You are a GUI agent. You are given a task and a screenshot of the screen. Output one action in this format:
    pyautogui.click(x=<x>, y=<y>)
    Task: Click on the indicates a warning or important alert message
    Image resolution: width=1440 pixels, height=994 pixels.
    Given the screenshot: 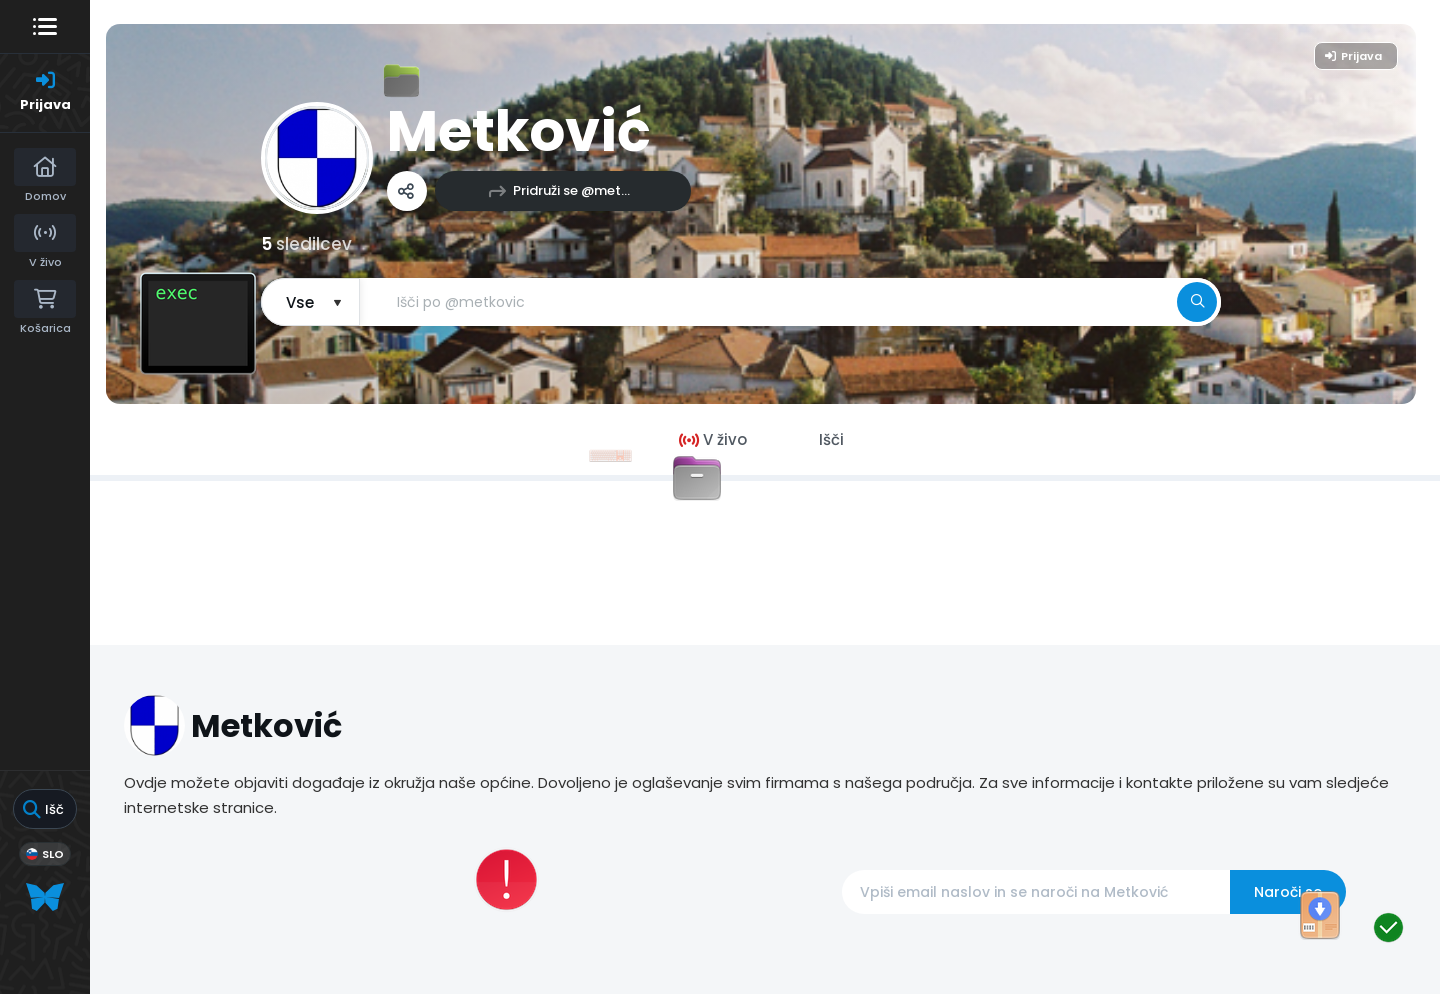 What is the action you would take?
    pyautogui.click(x=506, y=879)
    